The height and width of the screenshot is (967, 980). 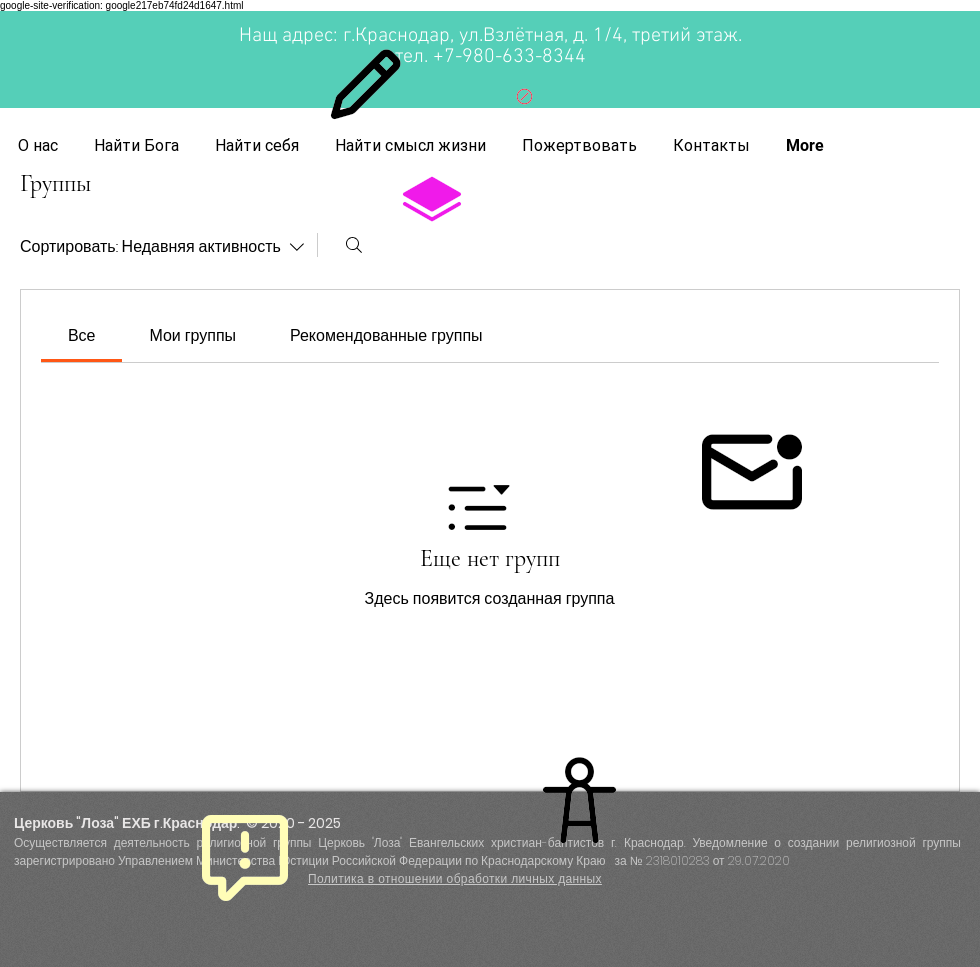 I want to click on indicates unread messages or notifications, so click(x=752, y=472).